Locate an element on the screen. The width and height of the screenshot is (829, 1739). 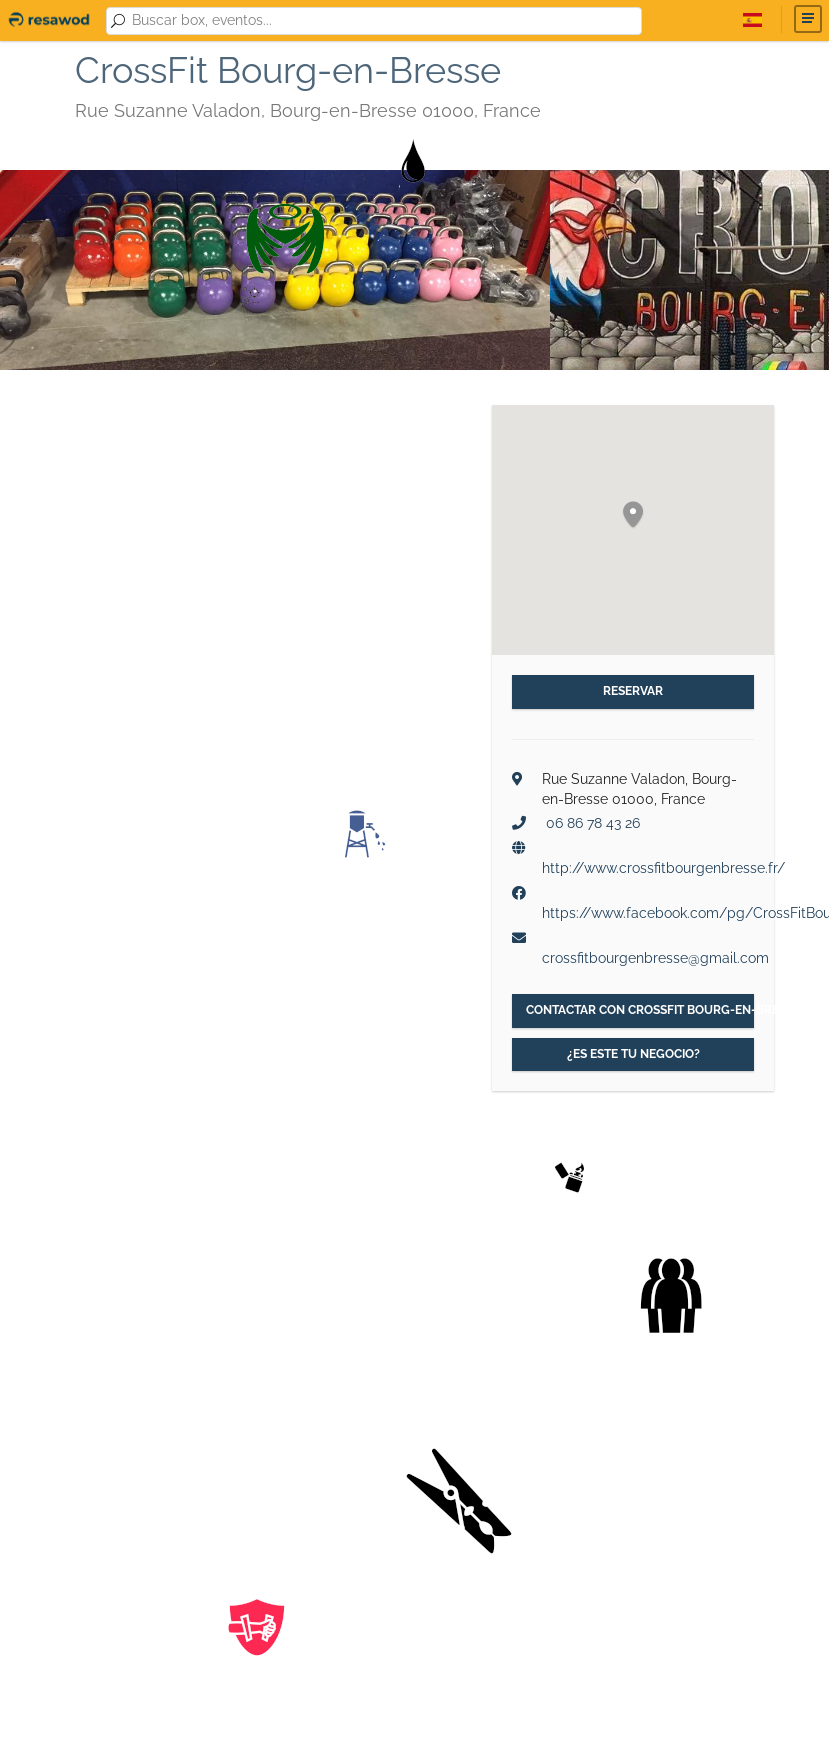
equip or attach a shield to your character is located at coordinates (257, 1627).